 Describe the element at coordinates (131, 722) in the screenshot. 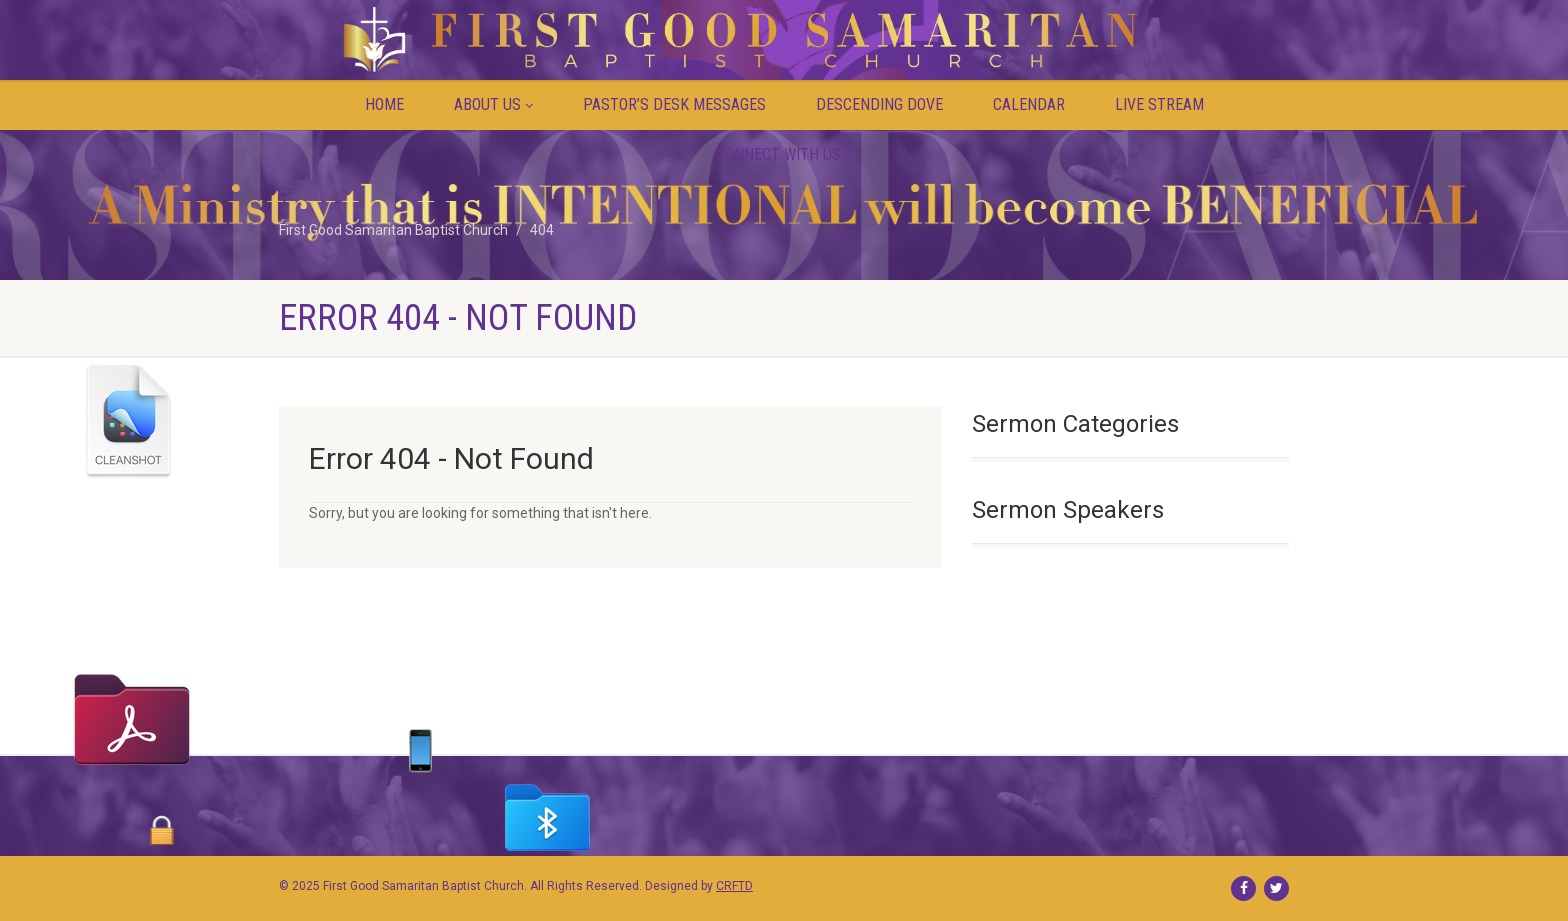

I see `open folder containing adobe acrobat files` at that location.